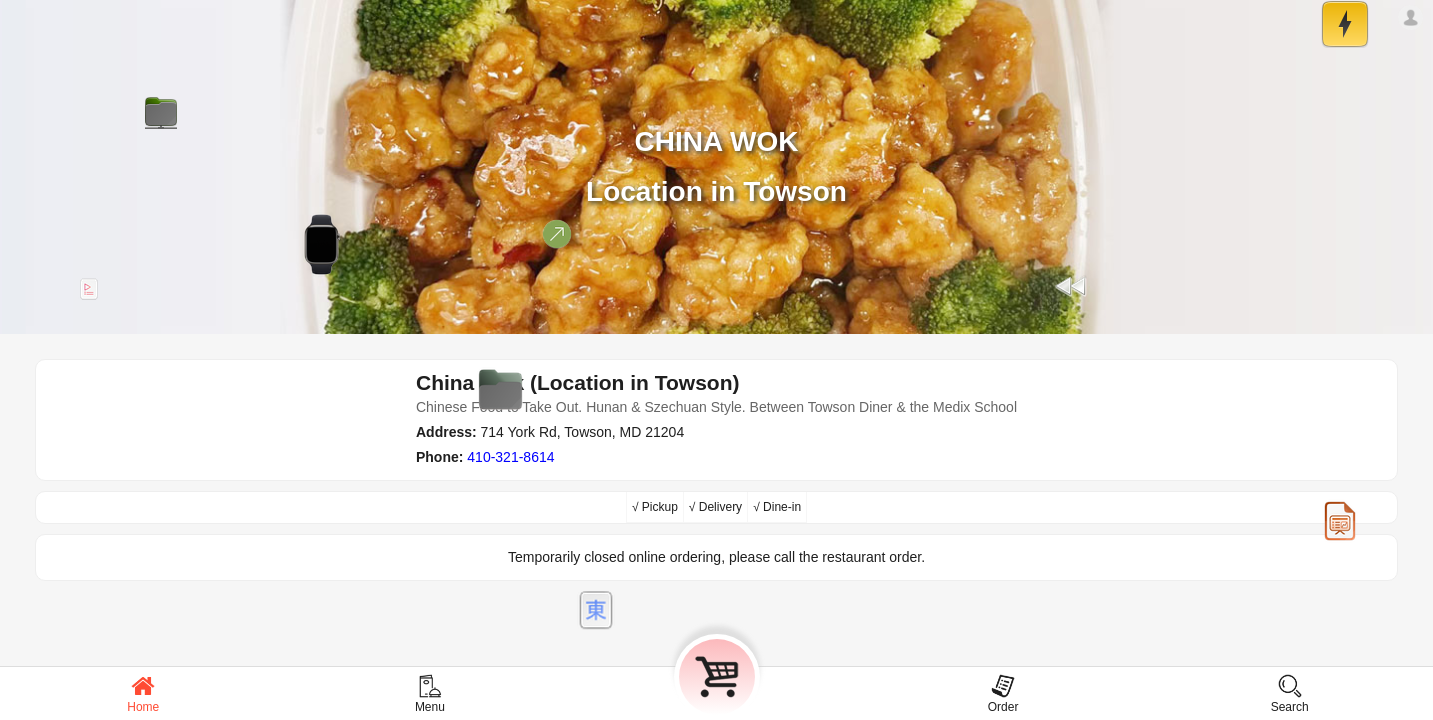  I want to click on access files stored on a remote server, so click(161, 113).